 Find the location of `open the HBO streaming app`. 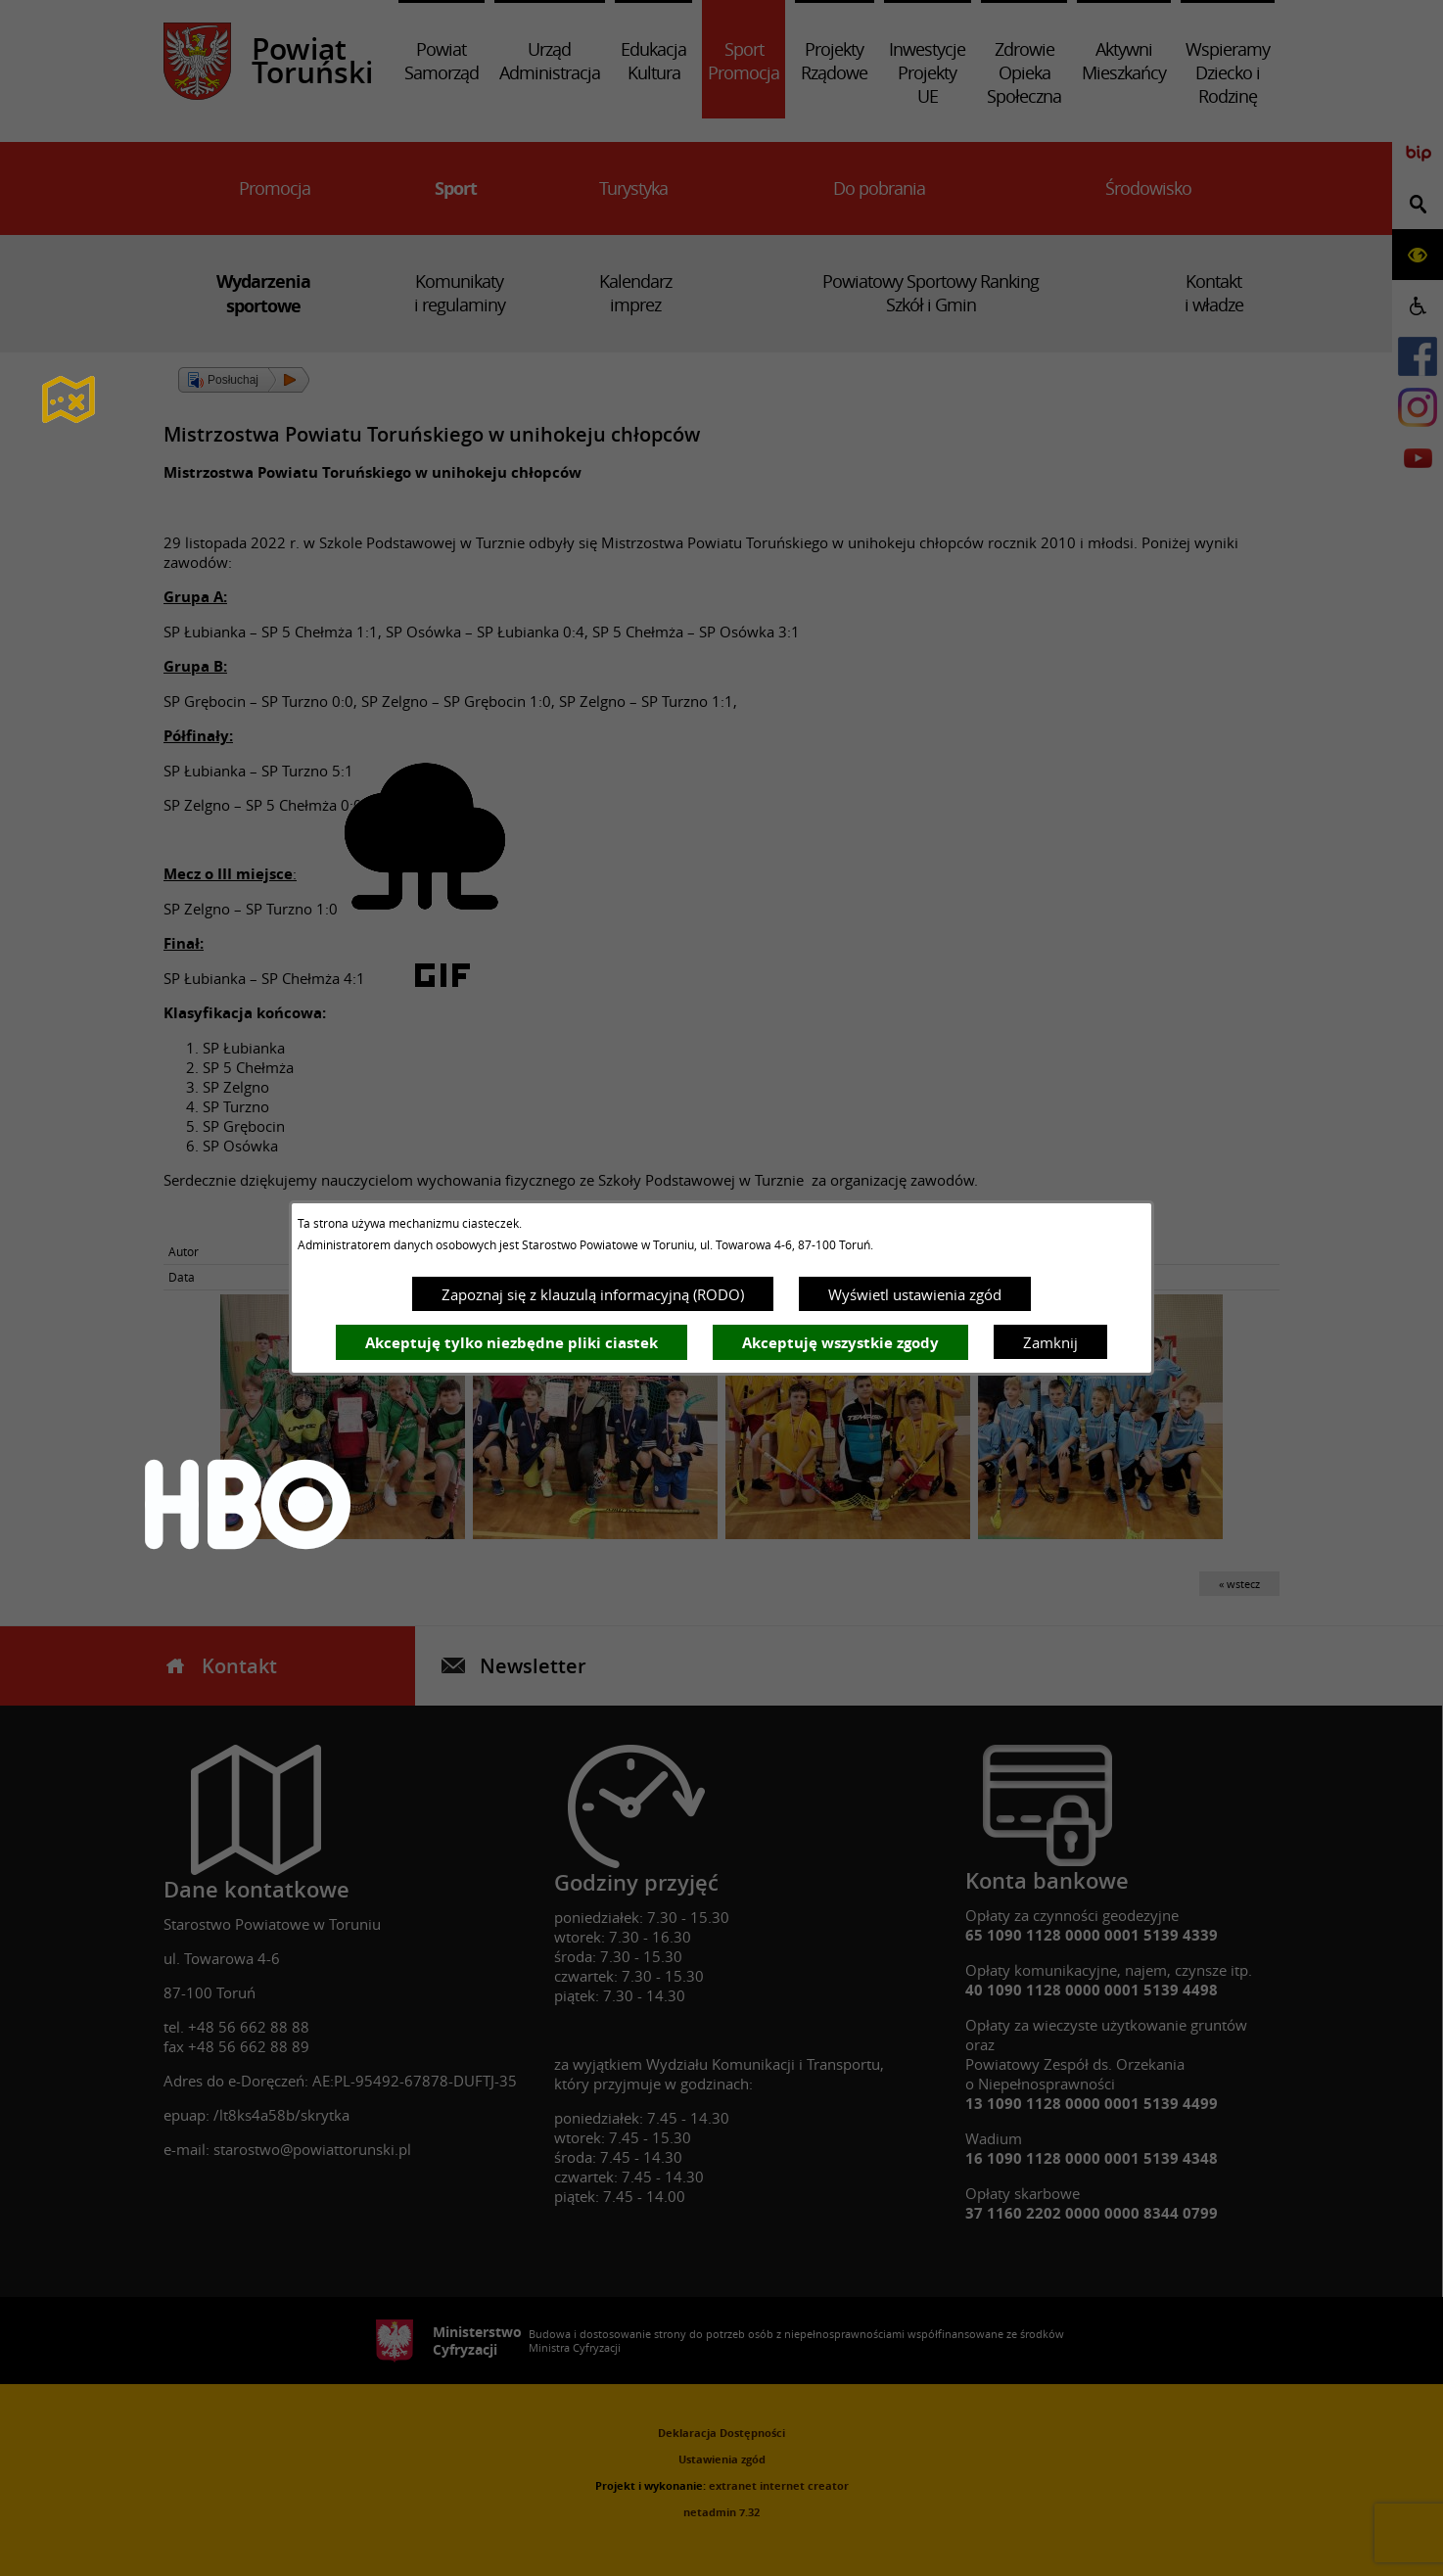

open the HBO streaming app is located at coordinates (243, 1504).